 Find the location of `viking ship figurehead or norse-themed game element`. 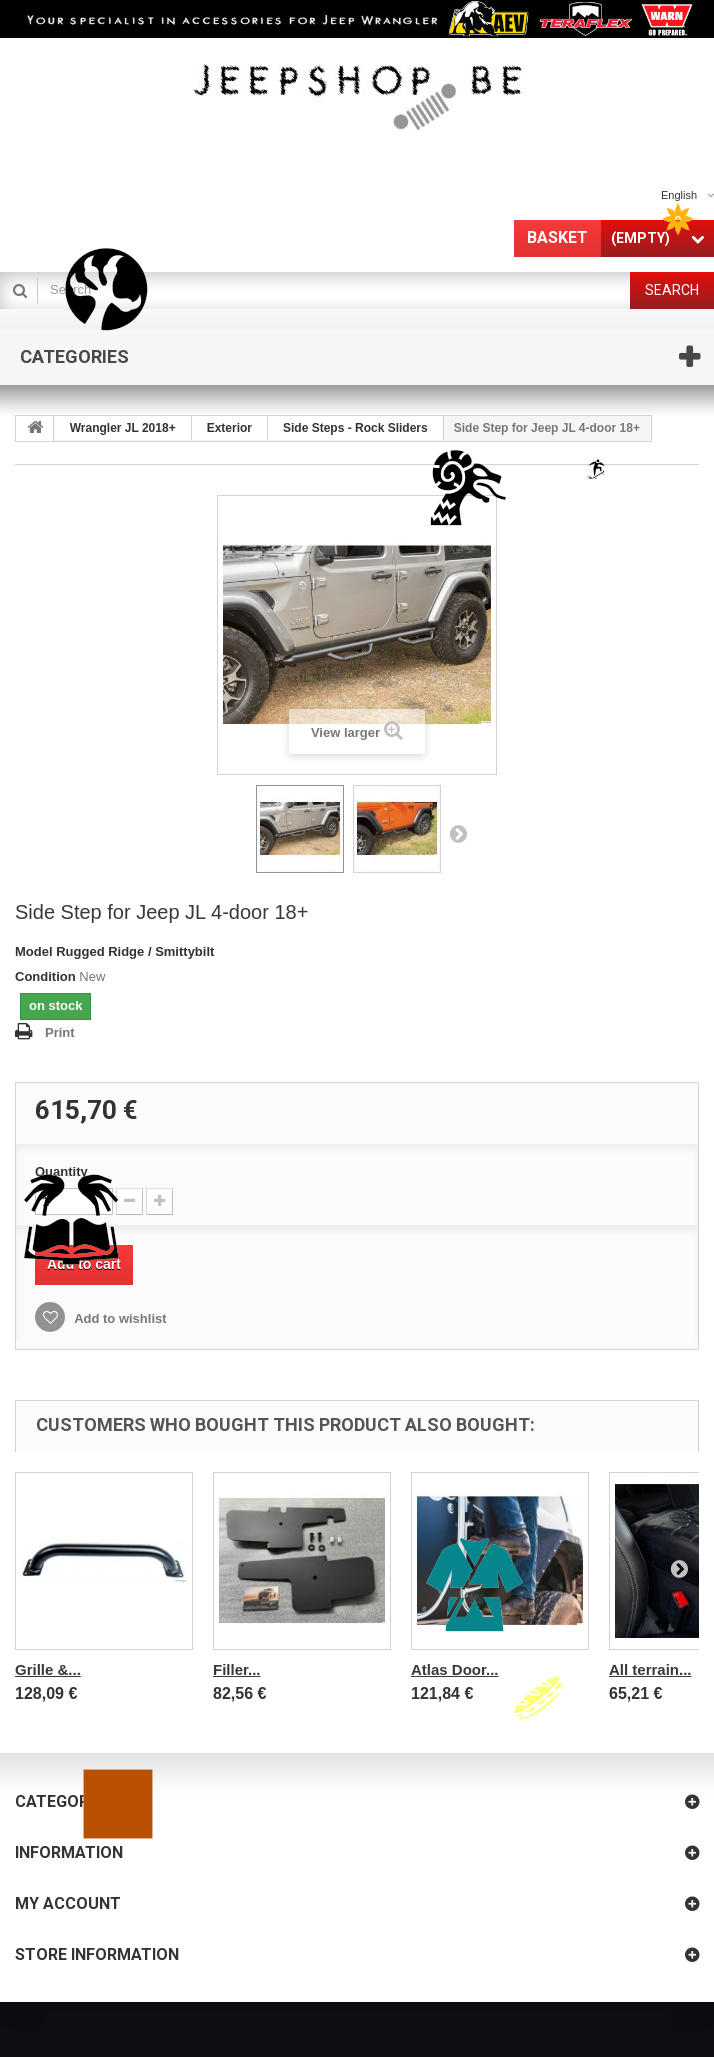

viking ship figurehead or norse-themed game element is located at coordinates (469, 487).